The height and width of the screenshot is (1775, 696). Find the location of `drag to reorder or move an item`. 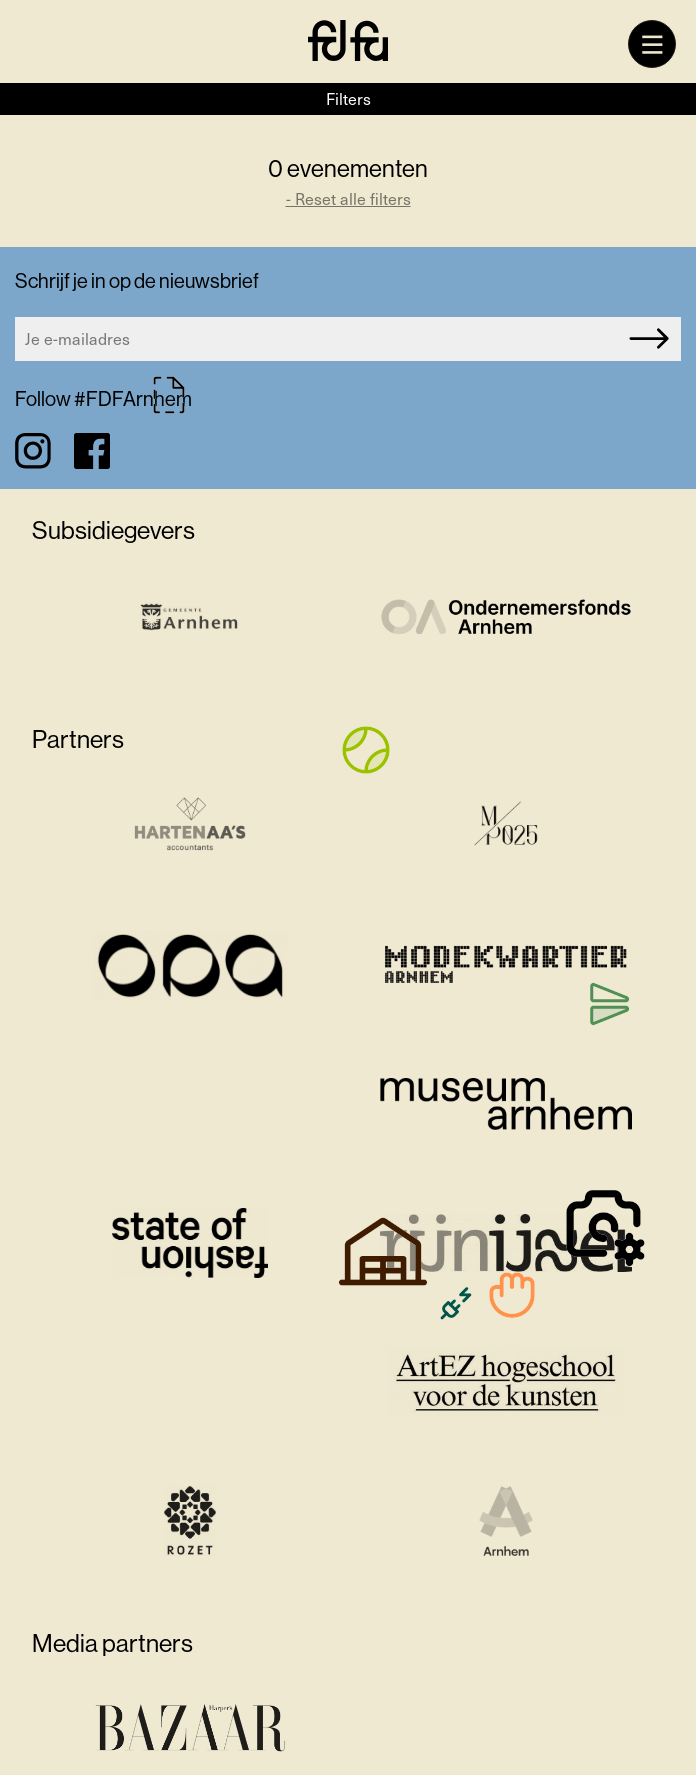

drag to reorder or move an item is located at coordinates (512, 1289).